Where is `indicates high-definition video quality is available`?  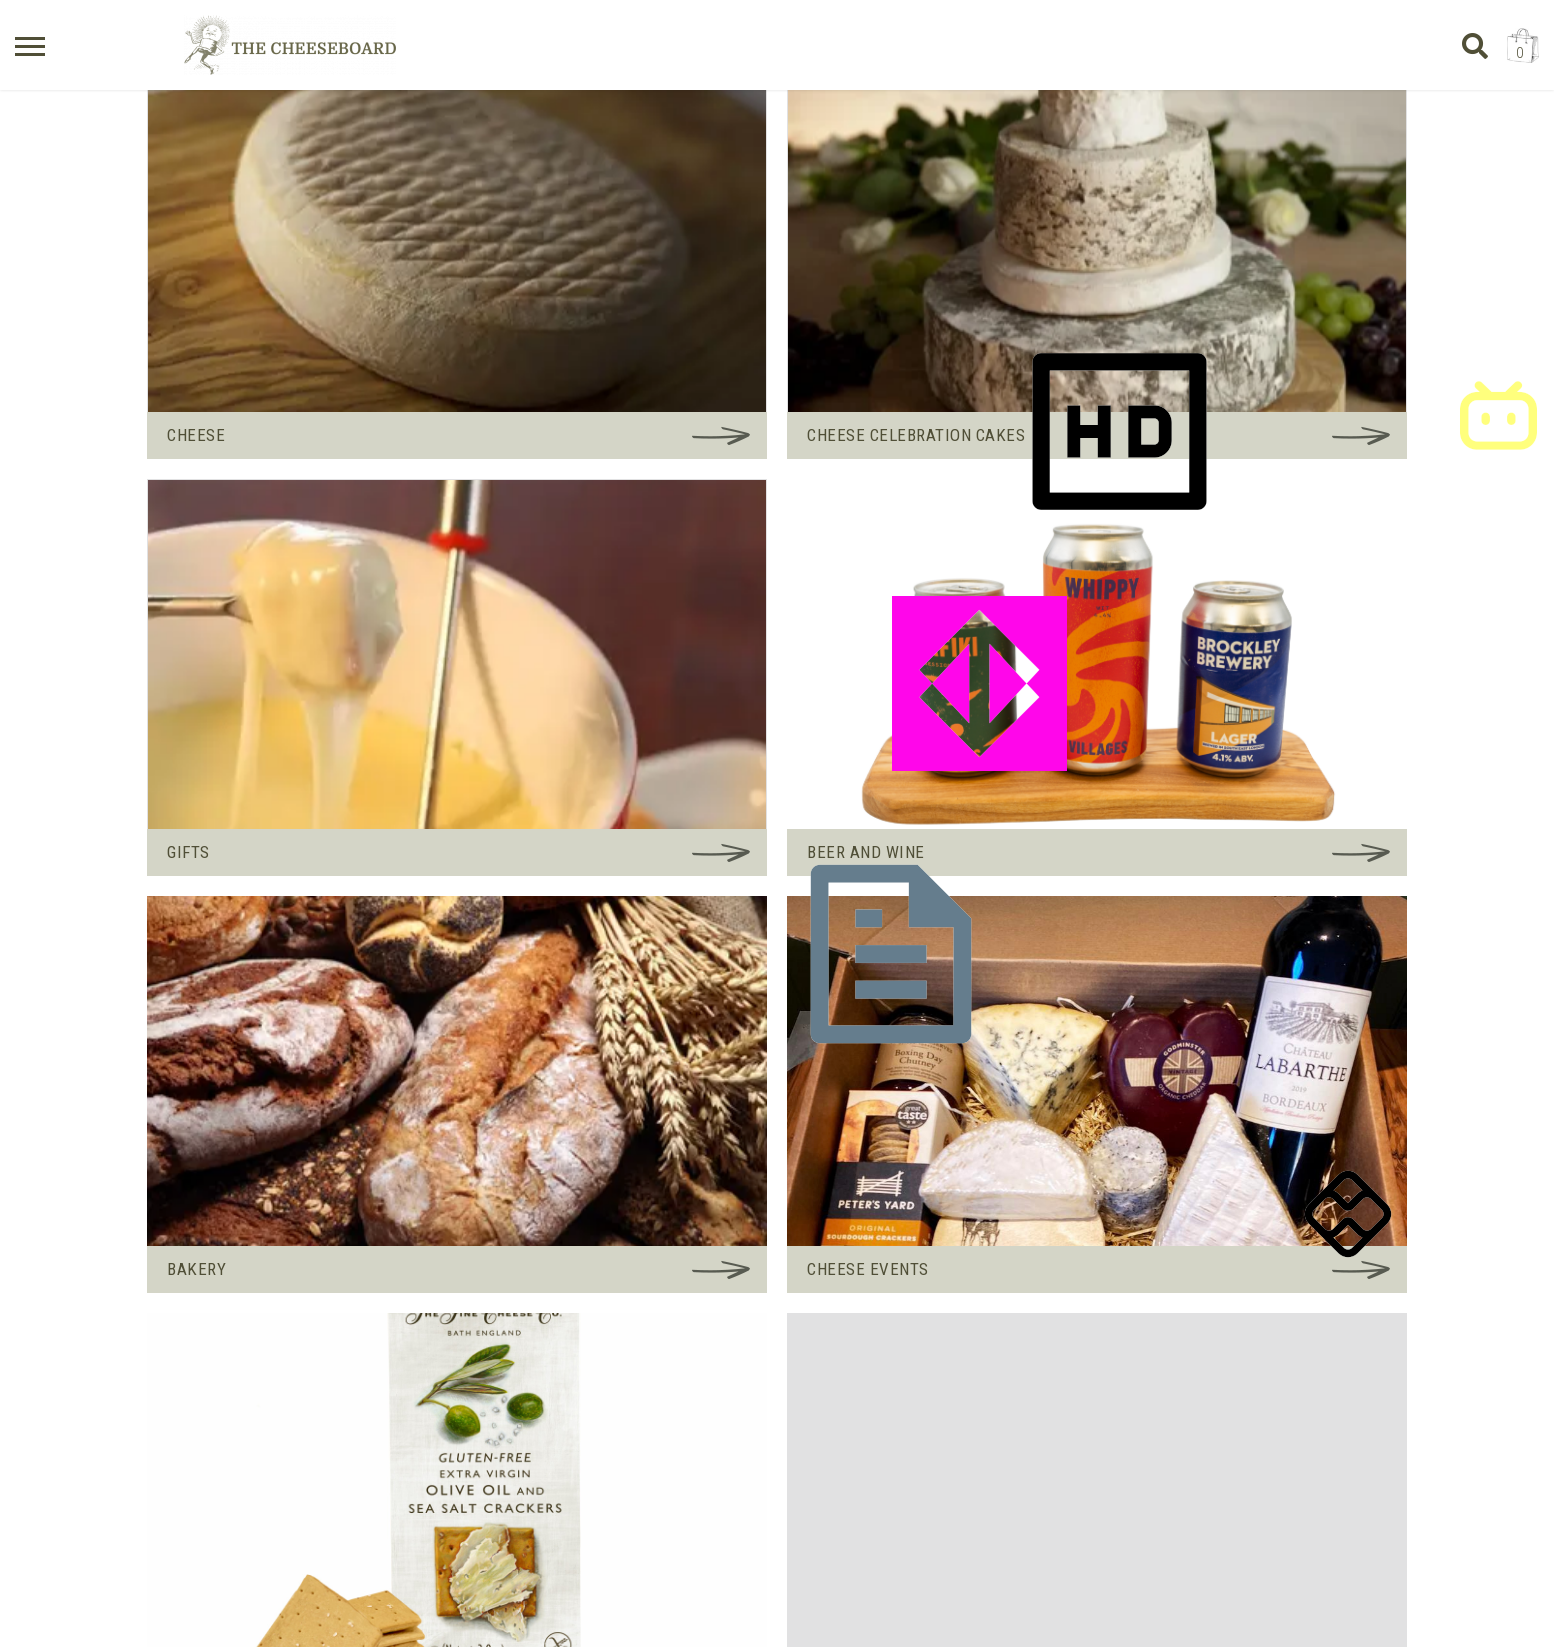 indicates high-definition video quality is available is located at coordinates (1119, 431).